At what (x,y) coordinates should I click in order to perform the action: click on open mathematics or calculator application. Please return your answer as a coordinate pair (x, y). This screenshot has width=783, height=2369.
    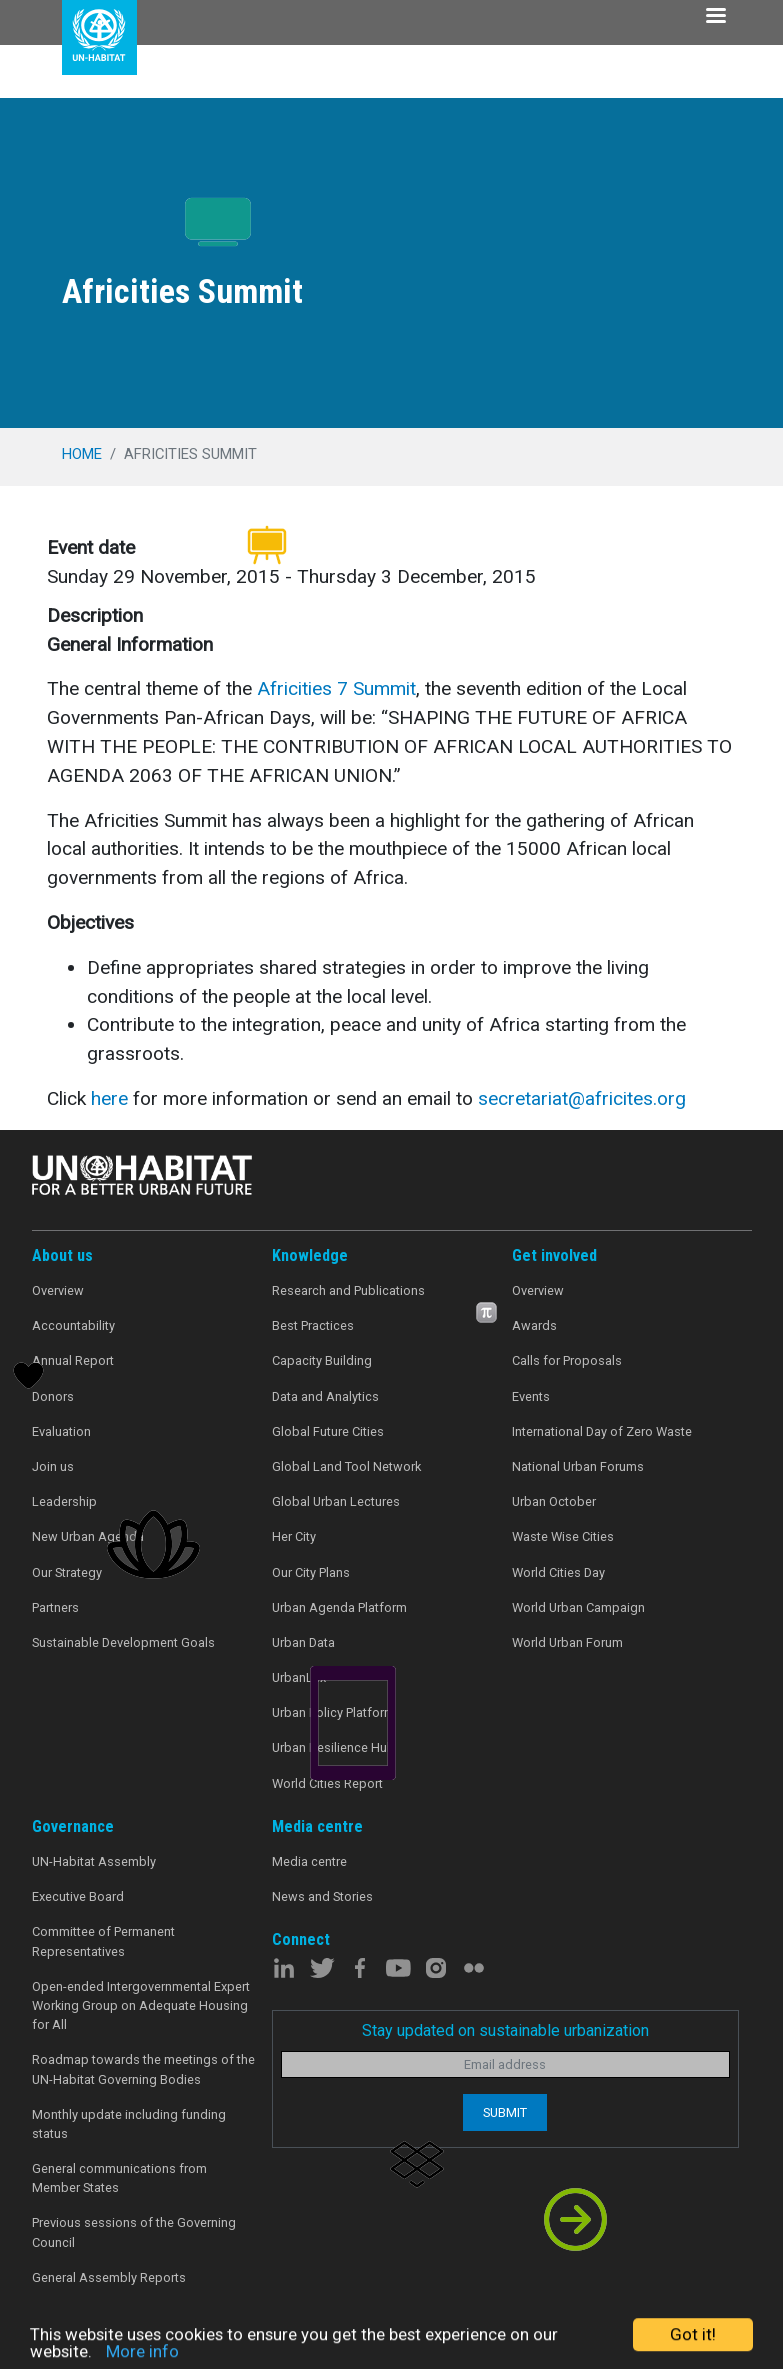
    Looking at the image, I should click on (486, 1312).